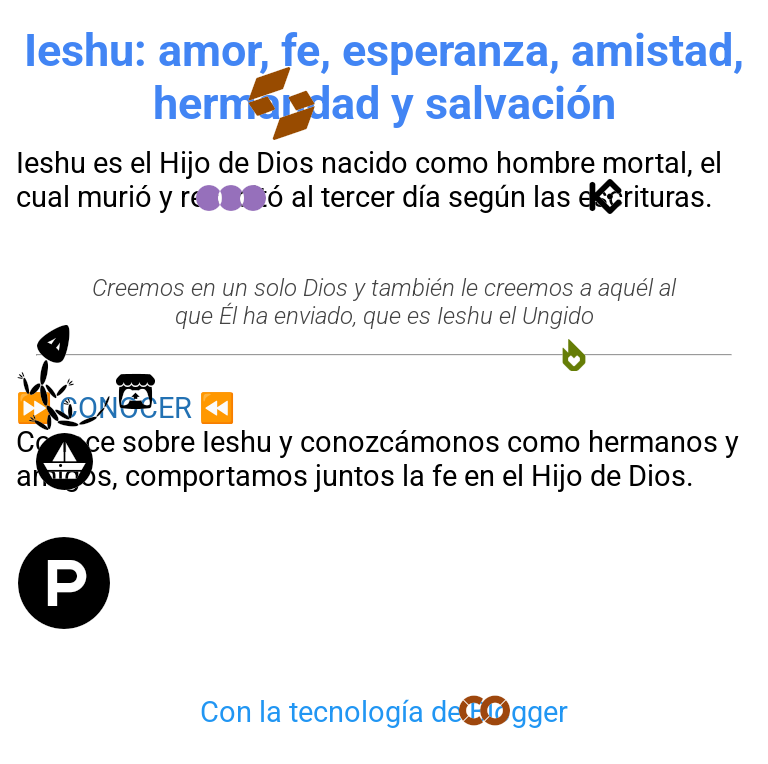 The height and width of the screenshot is (764, 768). Describe the element at coordinates (135, 391) in the screenshot. I see `visit itch.io indie game marketplace` at that location.